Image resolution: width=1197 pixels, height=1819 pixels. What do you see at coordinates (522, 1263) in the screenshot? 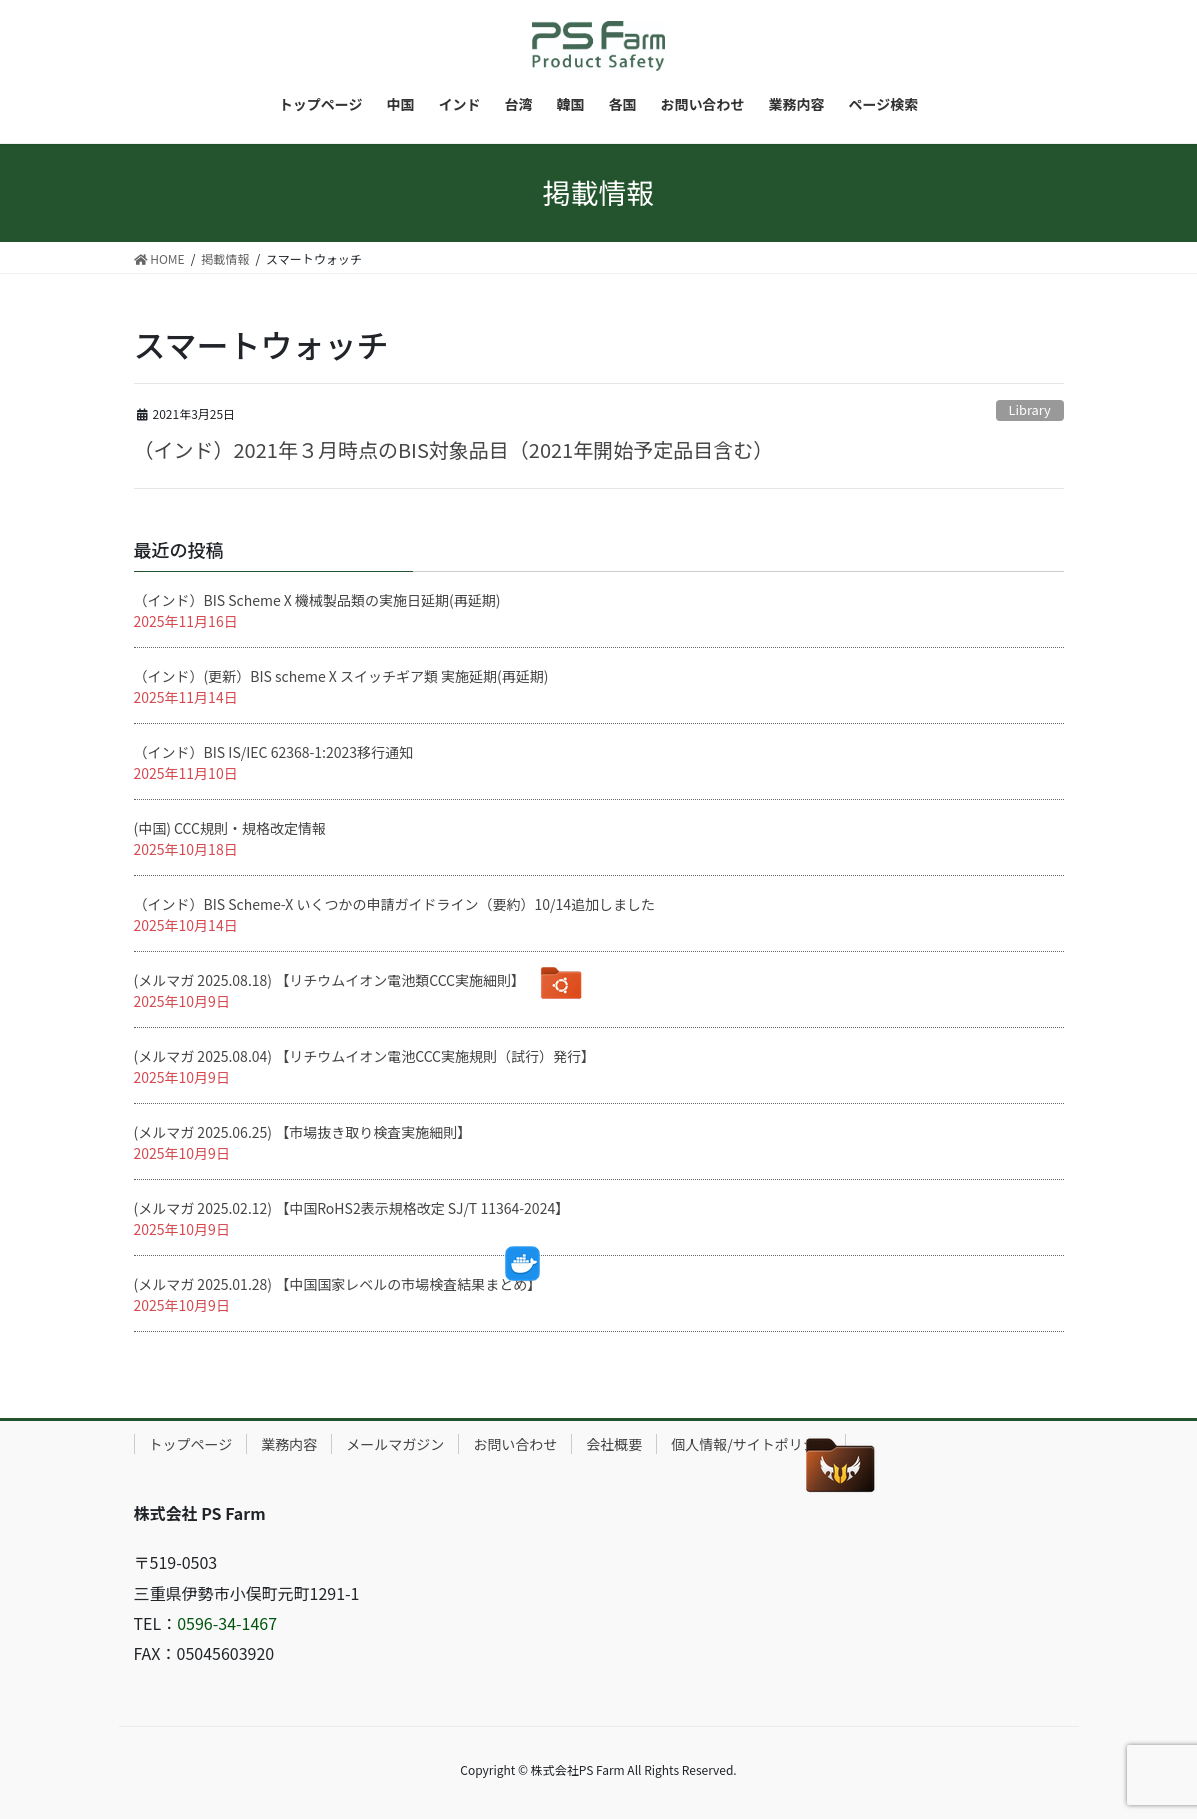
I see `open Docker Desktop application` at bounding box center [522, 1263].